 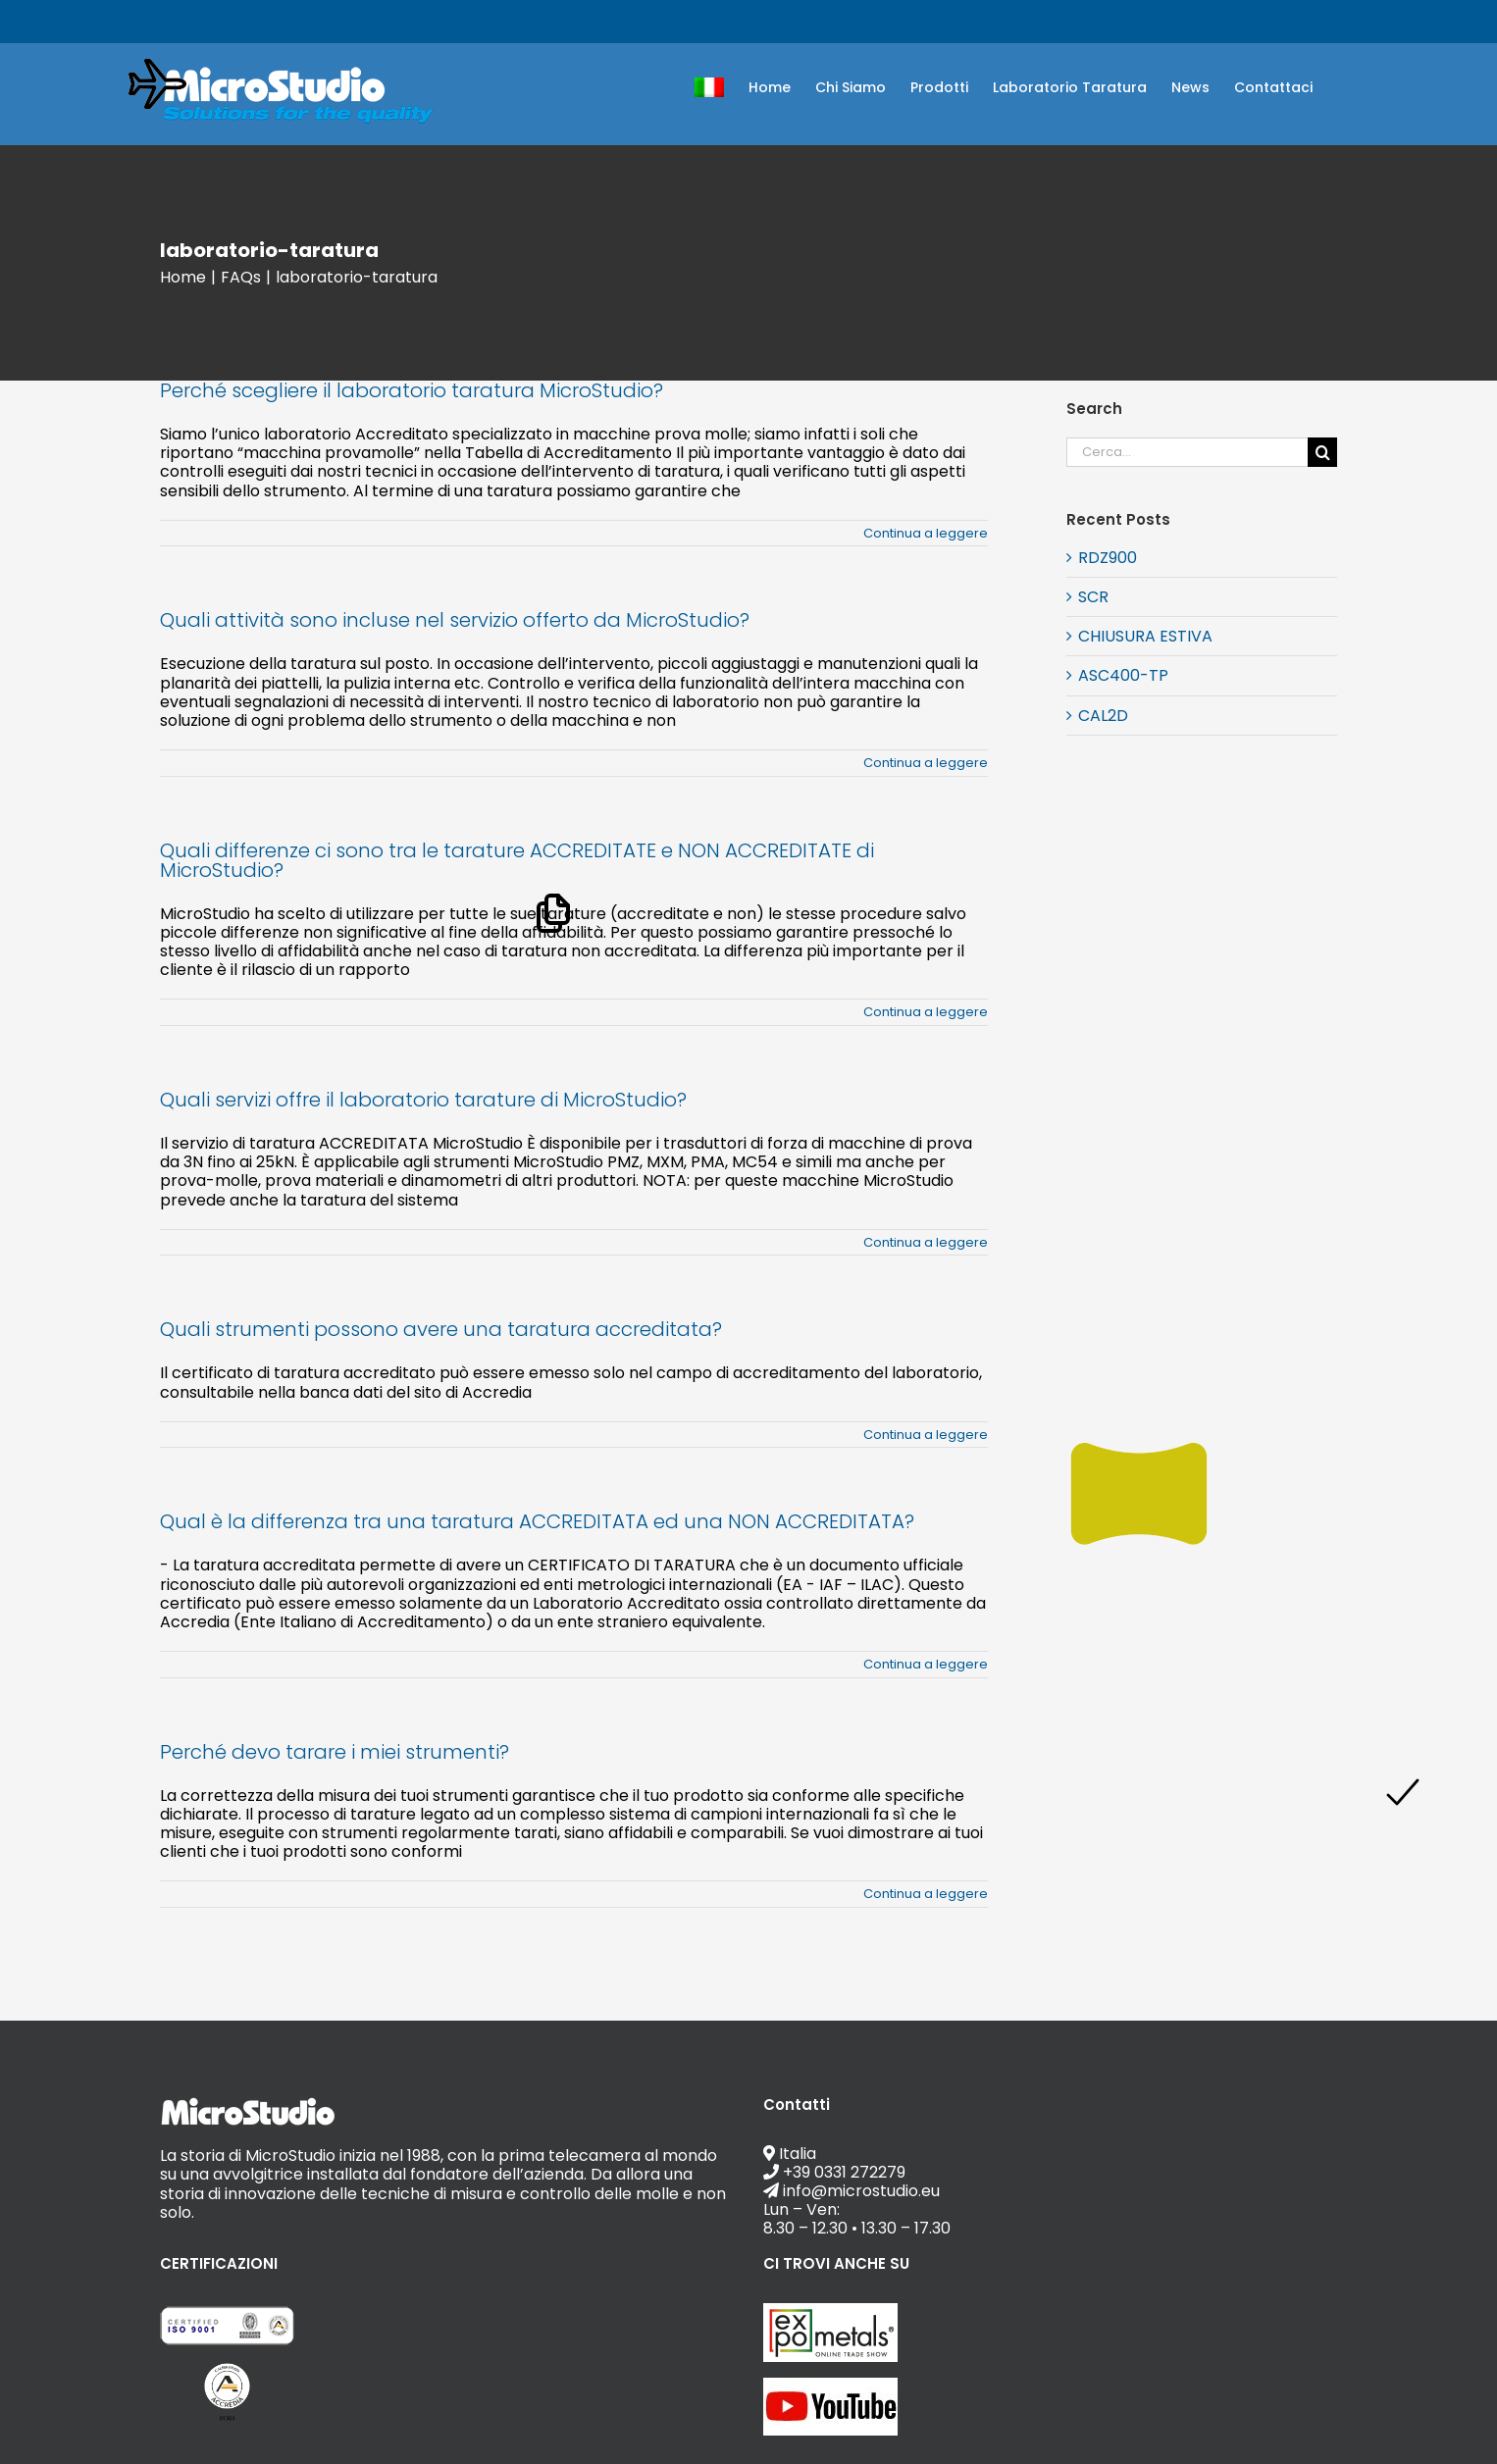 What do you see at coordinates (552, 913) in the screenshot?
I see `view multiple files or documents` at bounding box center [552, 913].